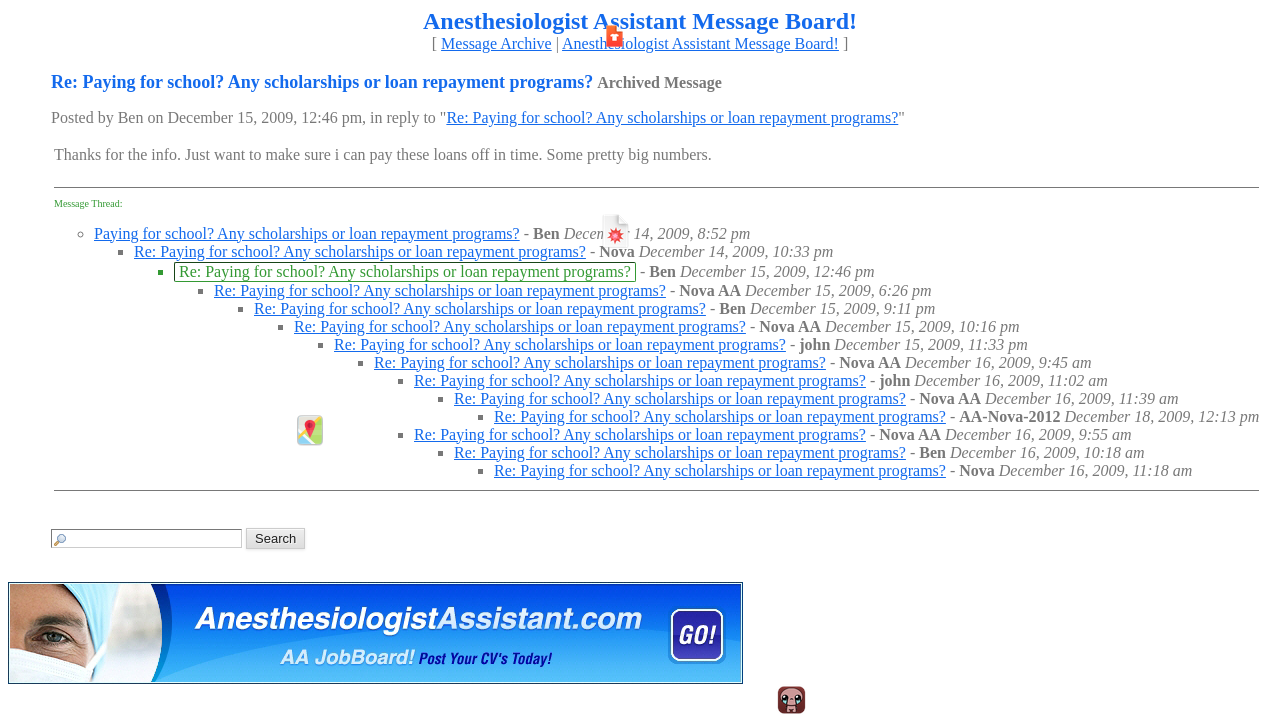 This screenshot has width=1280, height=720. I want to click on launch the binding of isaac: rebirth game, so click(791, 699).